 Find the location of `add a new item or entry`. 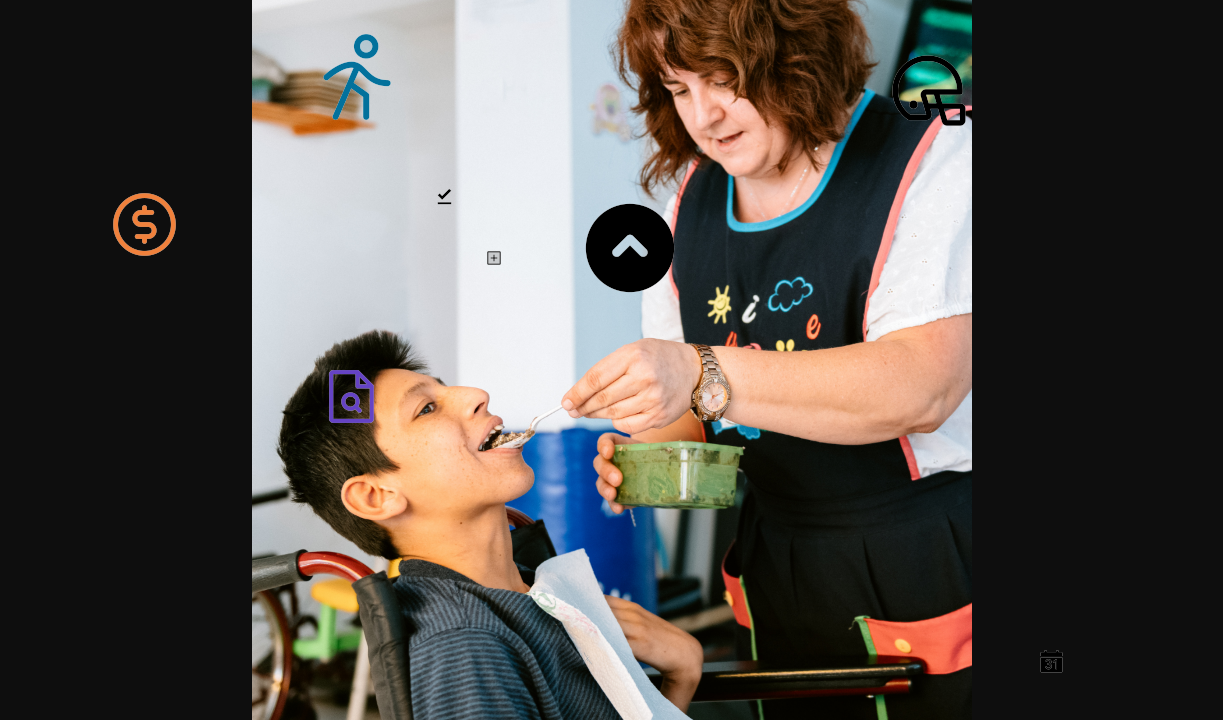

add a new item or entry is located at coordinates (494, 258).